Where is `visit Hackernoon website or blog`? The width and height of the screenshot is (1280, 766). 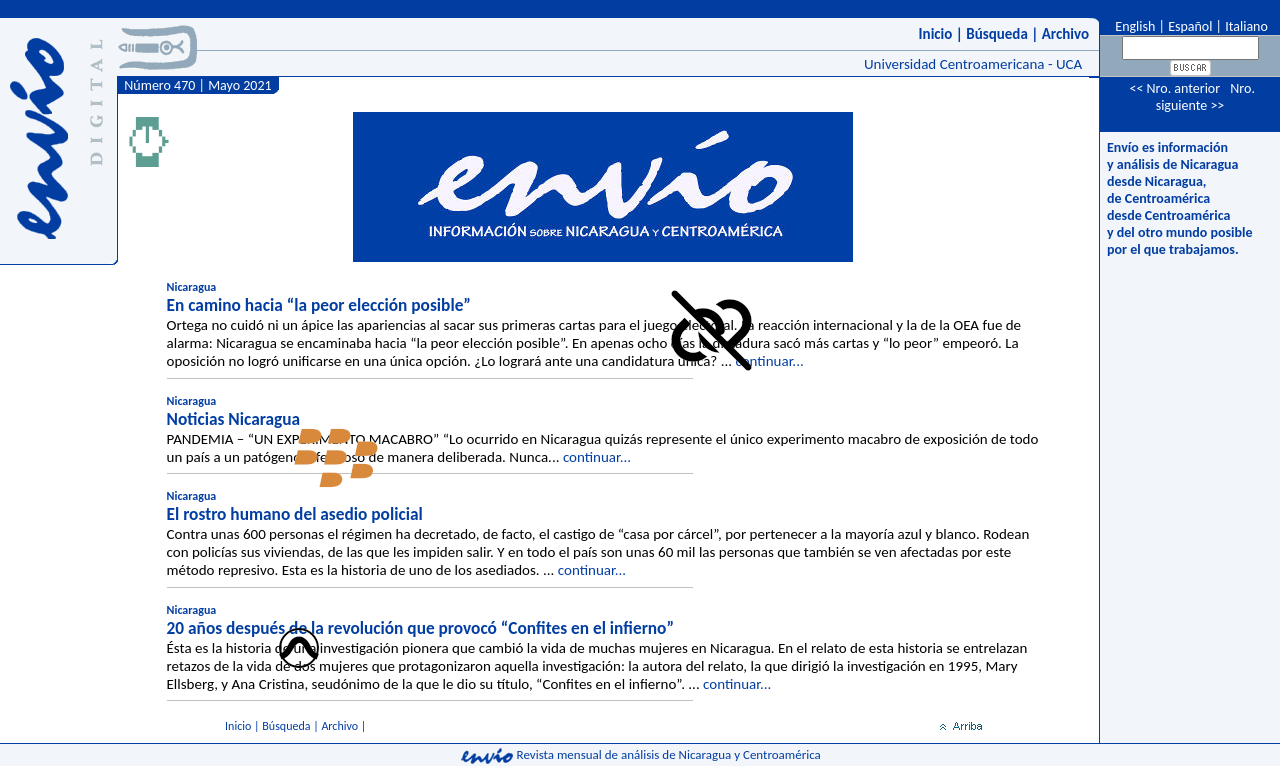 visit Hackernoon website or blog is located at coordinates (149, 142).